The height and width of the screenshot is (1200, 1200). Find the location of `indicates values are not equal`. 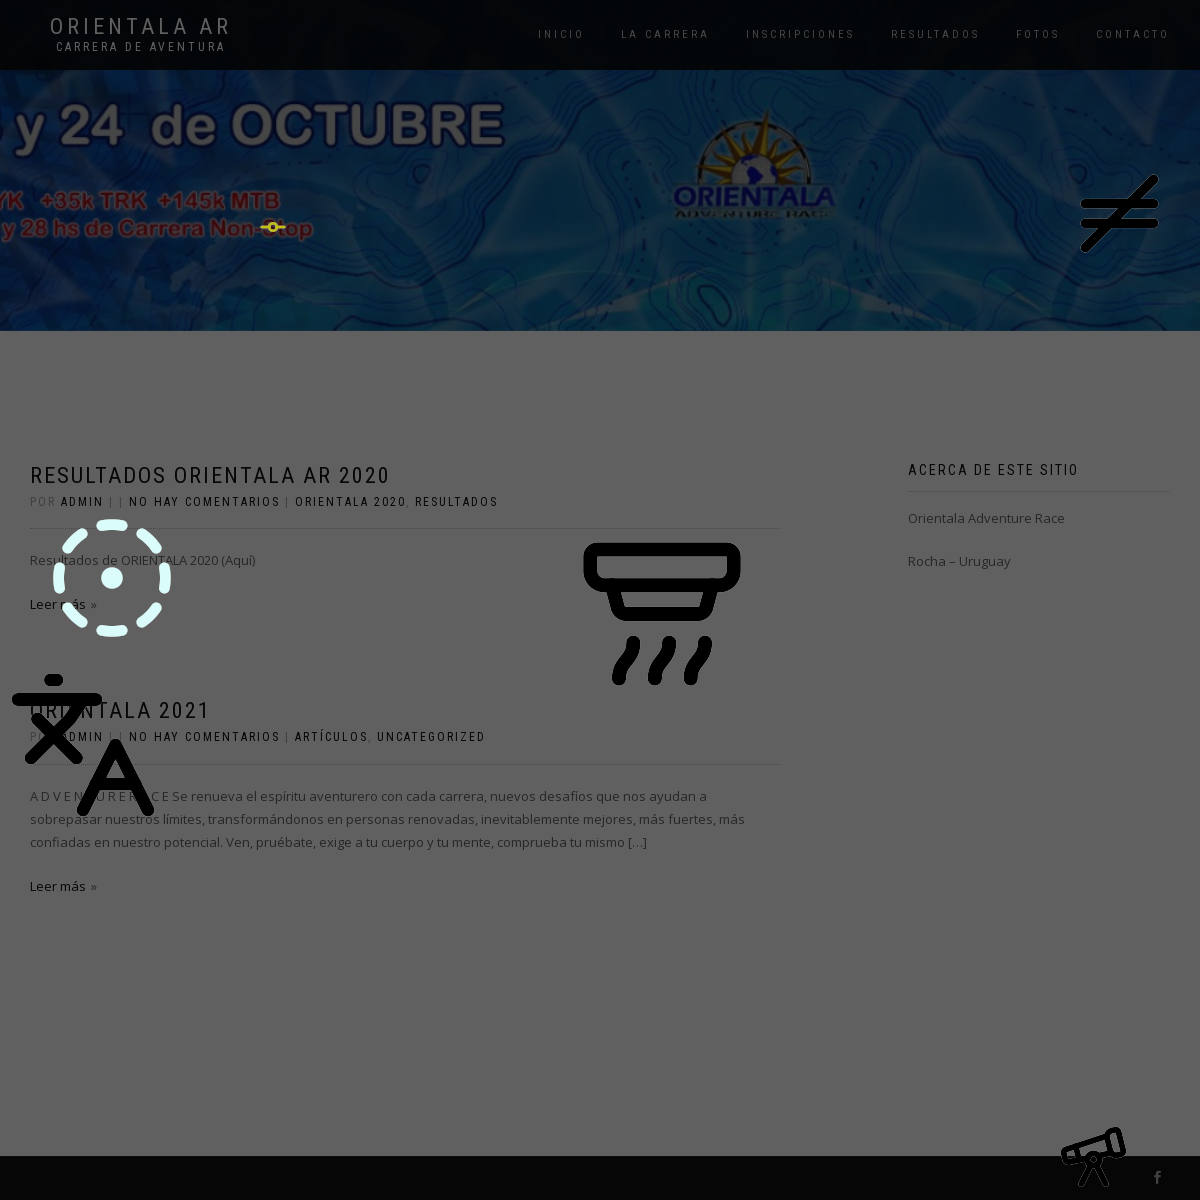

indicates values are not equal is located at coordinates (1119, 213).